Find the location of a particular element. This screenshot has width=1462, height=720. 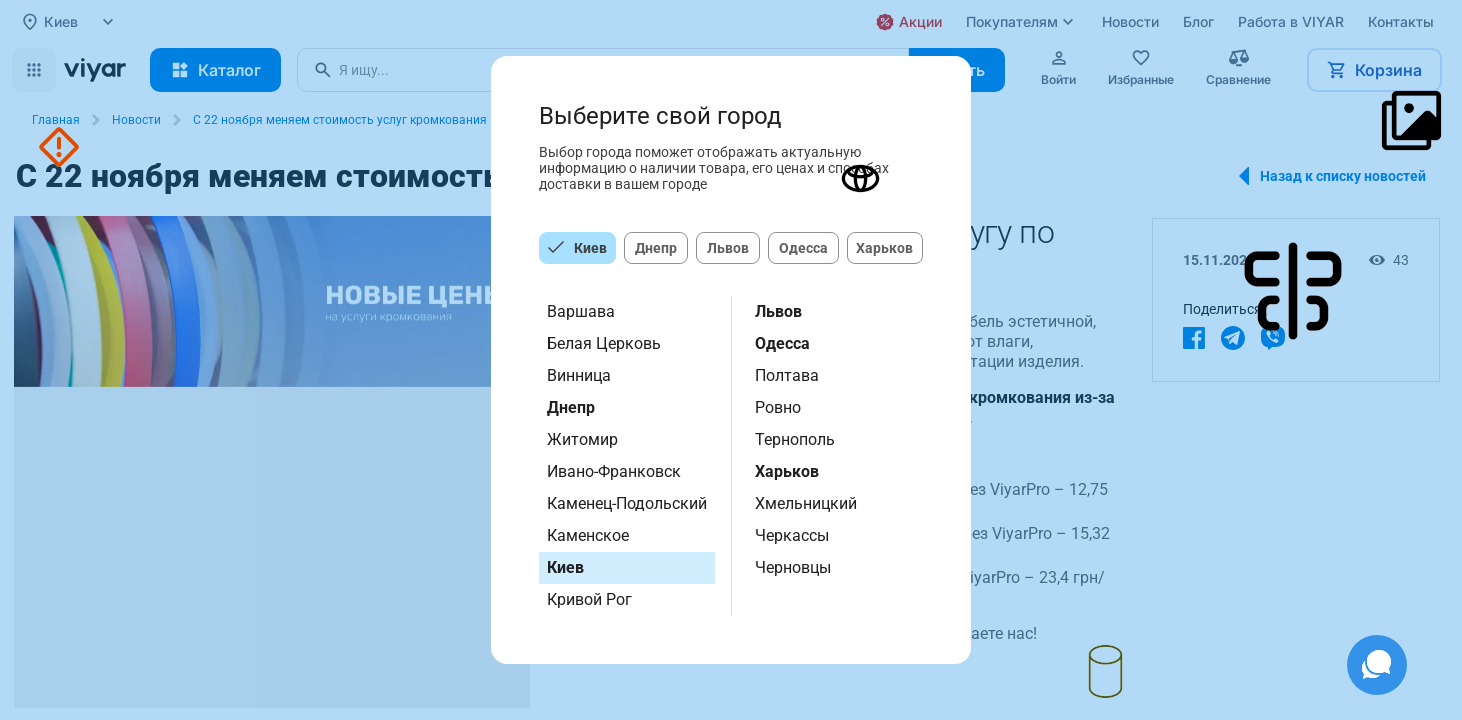

represents a database or data storage is located at coordinates (1105, 671).